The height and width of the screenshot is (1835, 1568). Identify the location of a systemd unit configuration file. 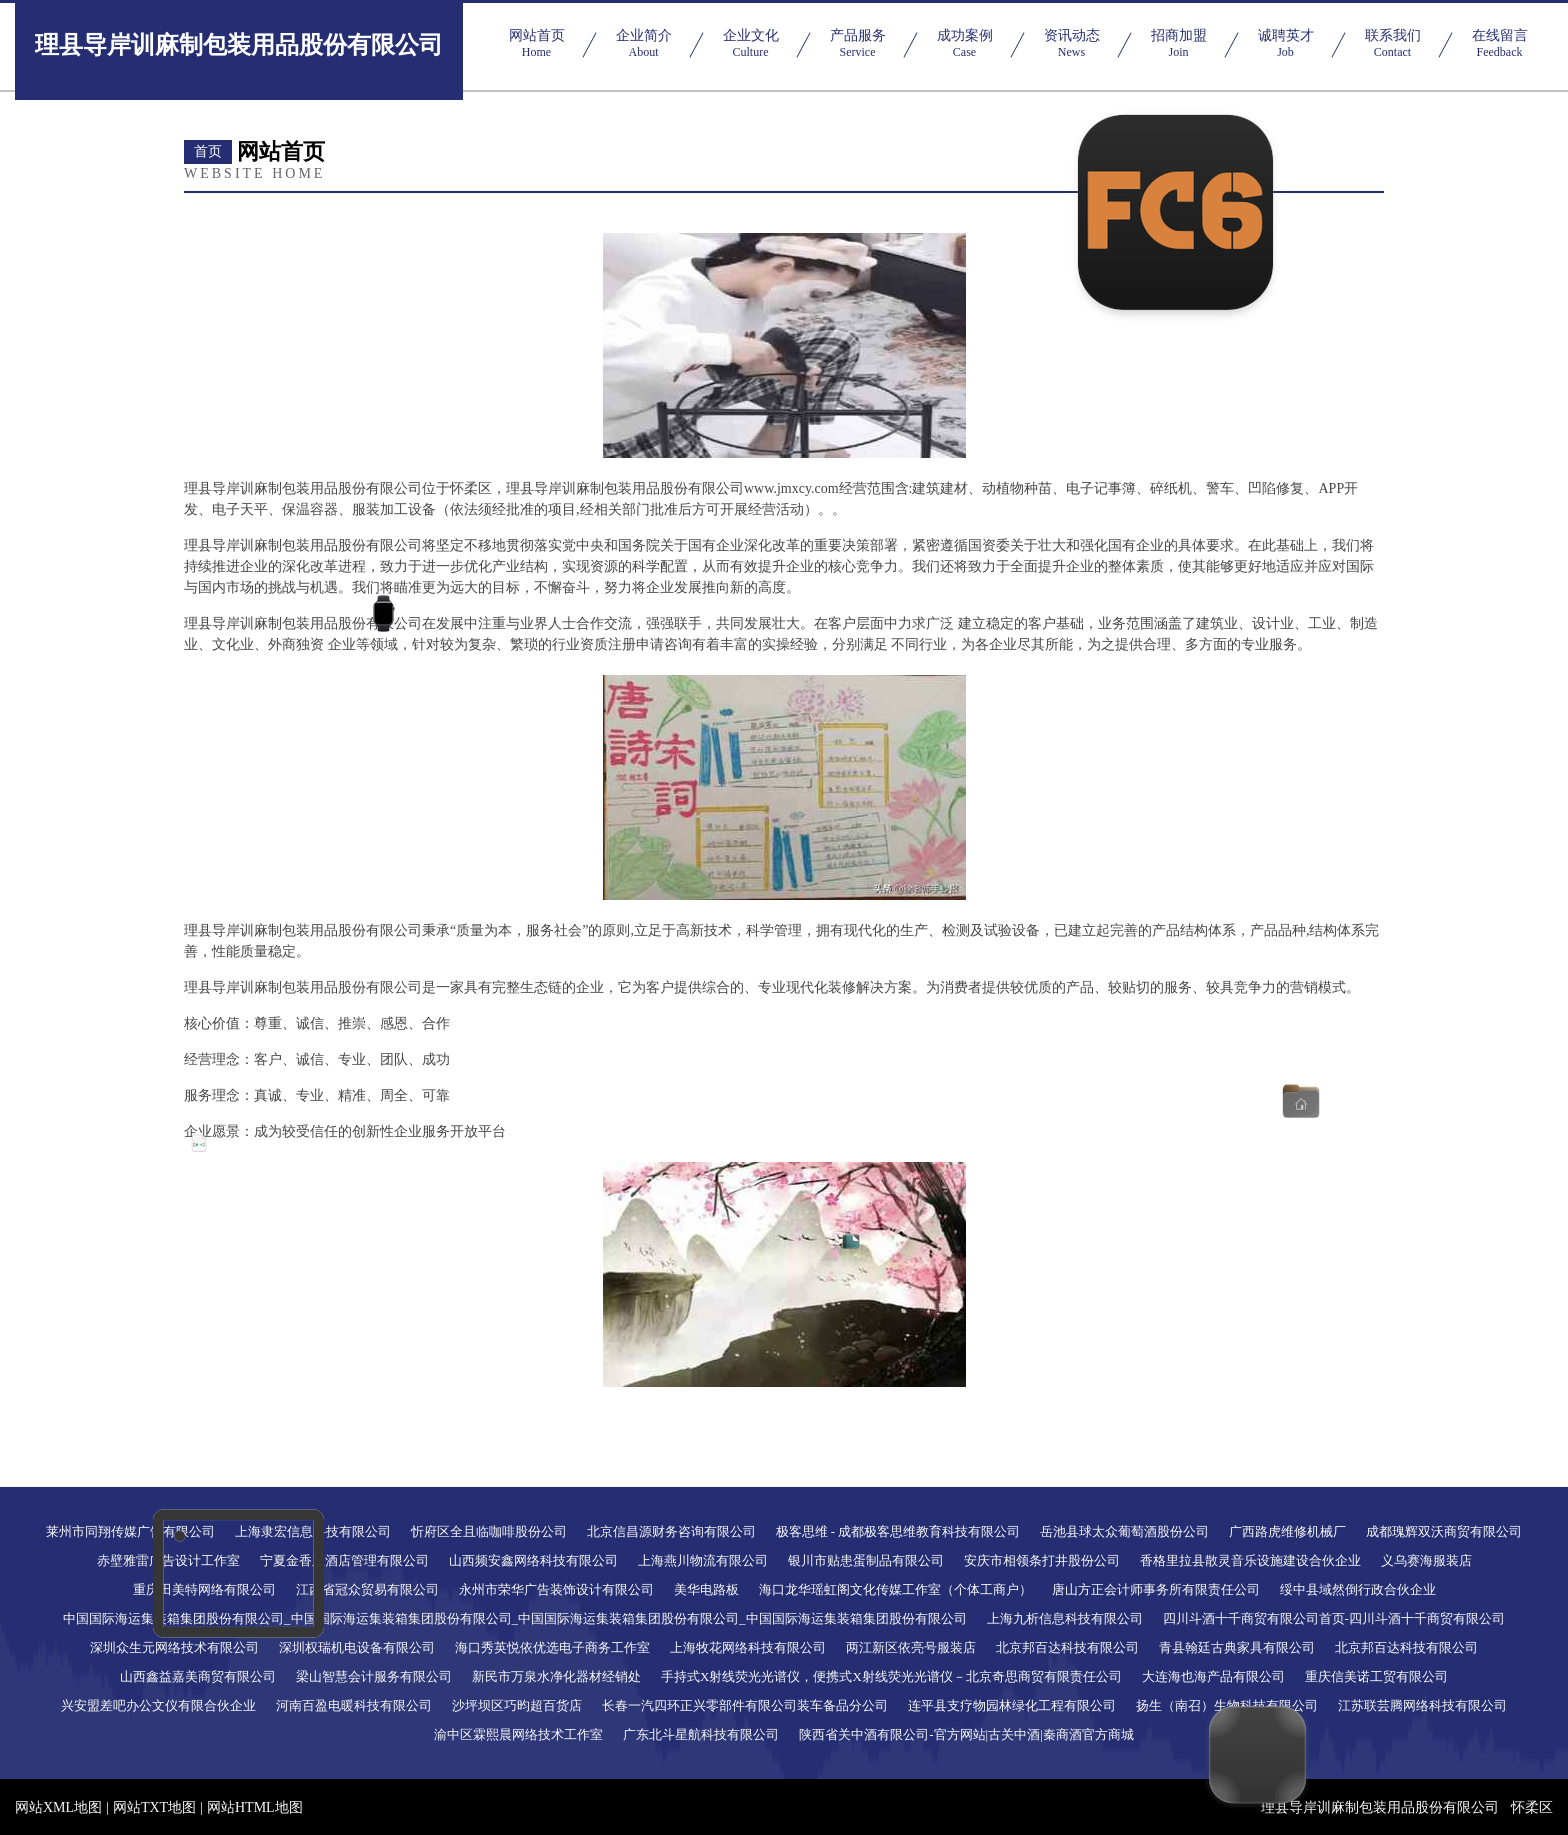
(199, 1143).